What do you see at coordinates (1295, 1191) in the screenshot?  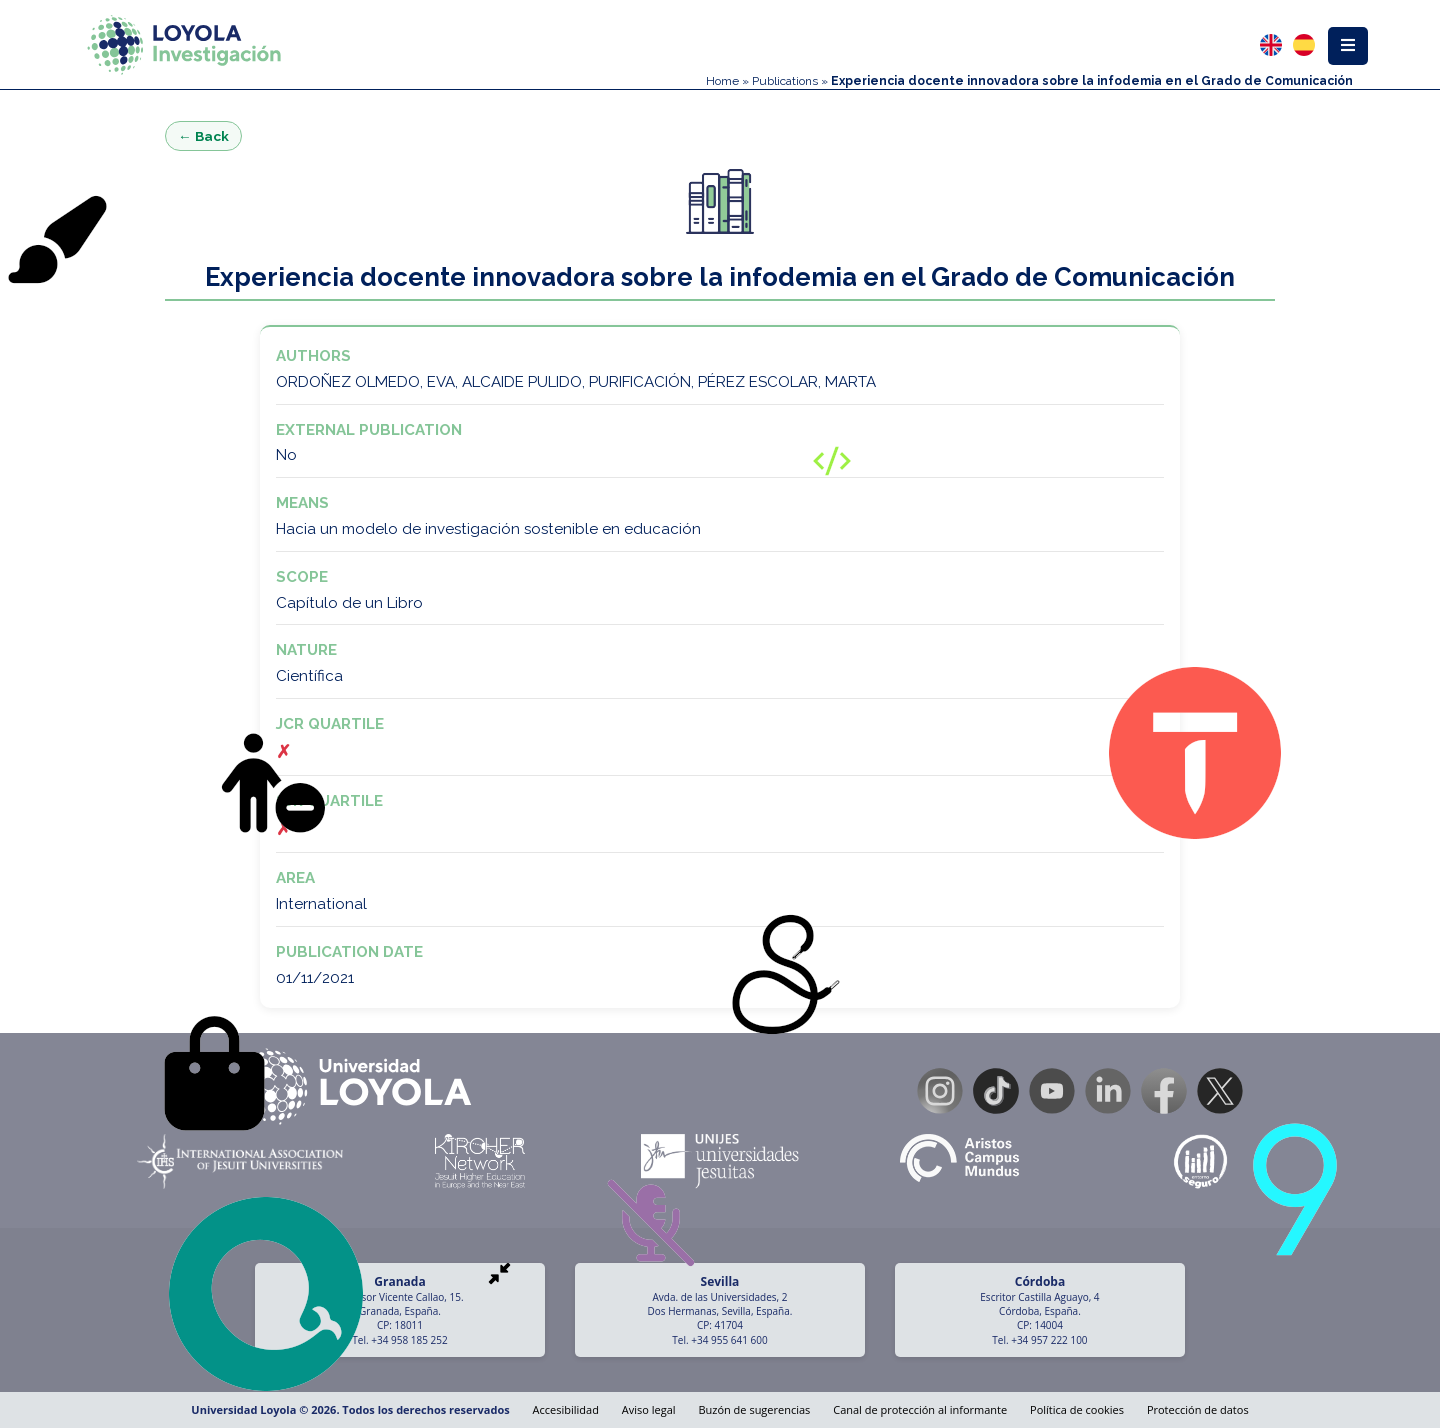 I see `select number 9 from a list or keypad` at bounding box center [1295, 1191].